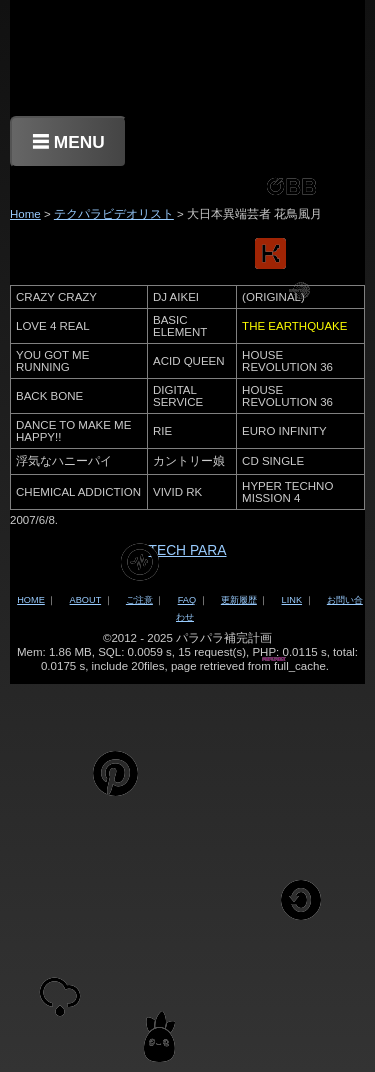 The width and height of the screenshot is (375, 1072). What do you see at coordinates (159, 1036) in the screenshot?
I see `pinia state management library logo` at bounding box center [159, 1036].